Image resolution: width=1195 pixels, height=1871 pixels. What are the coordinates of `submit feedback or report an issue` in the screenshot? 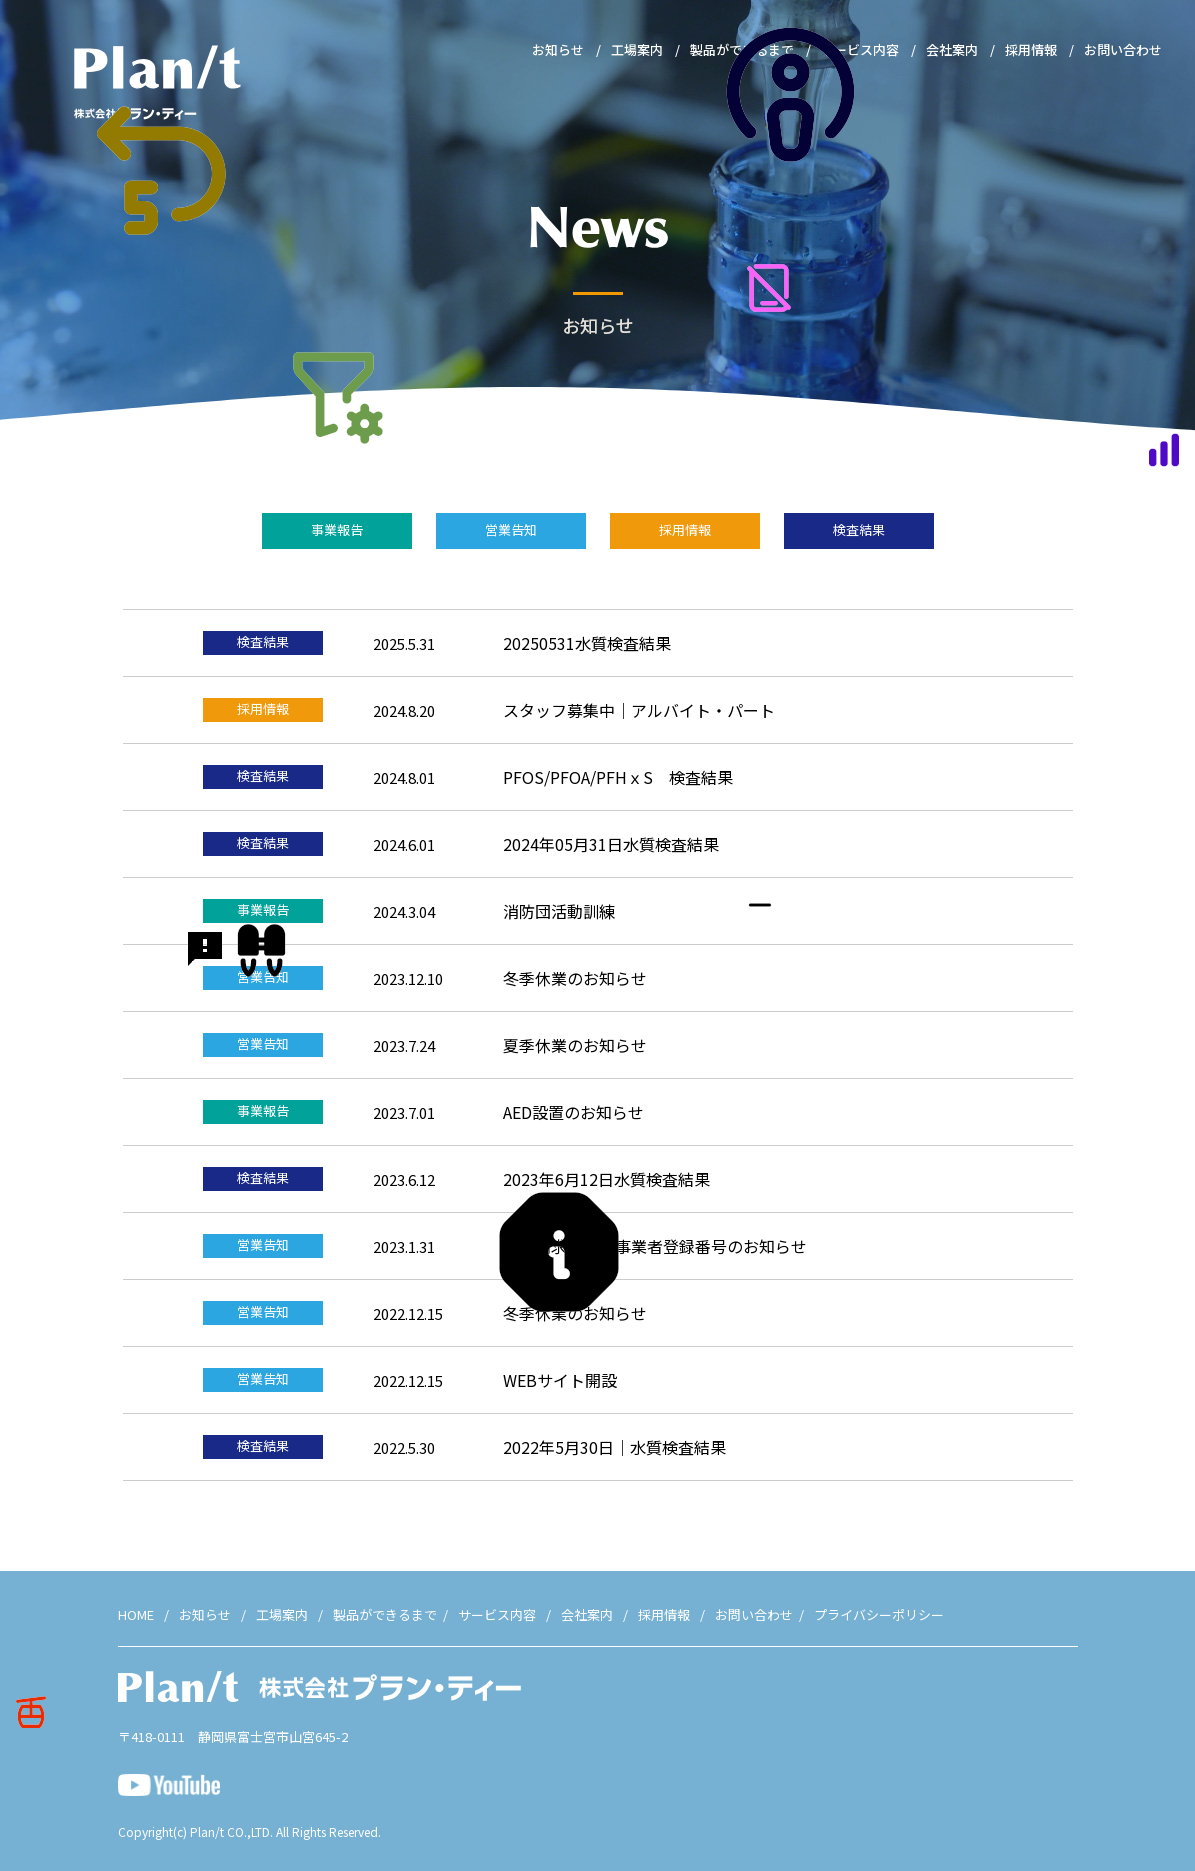 It's located at (205, 949).